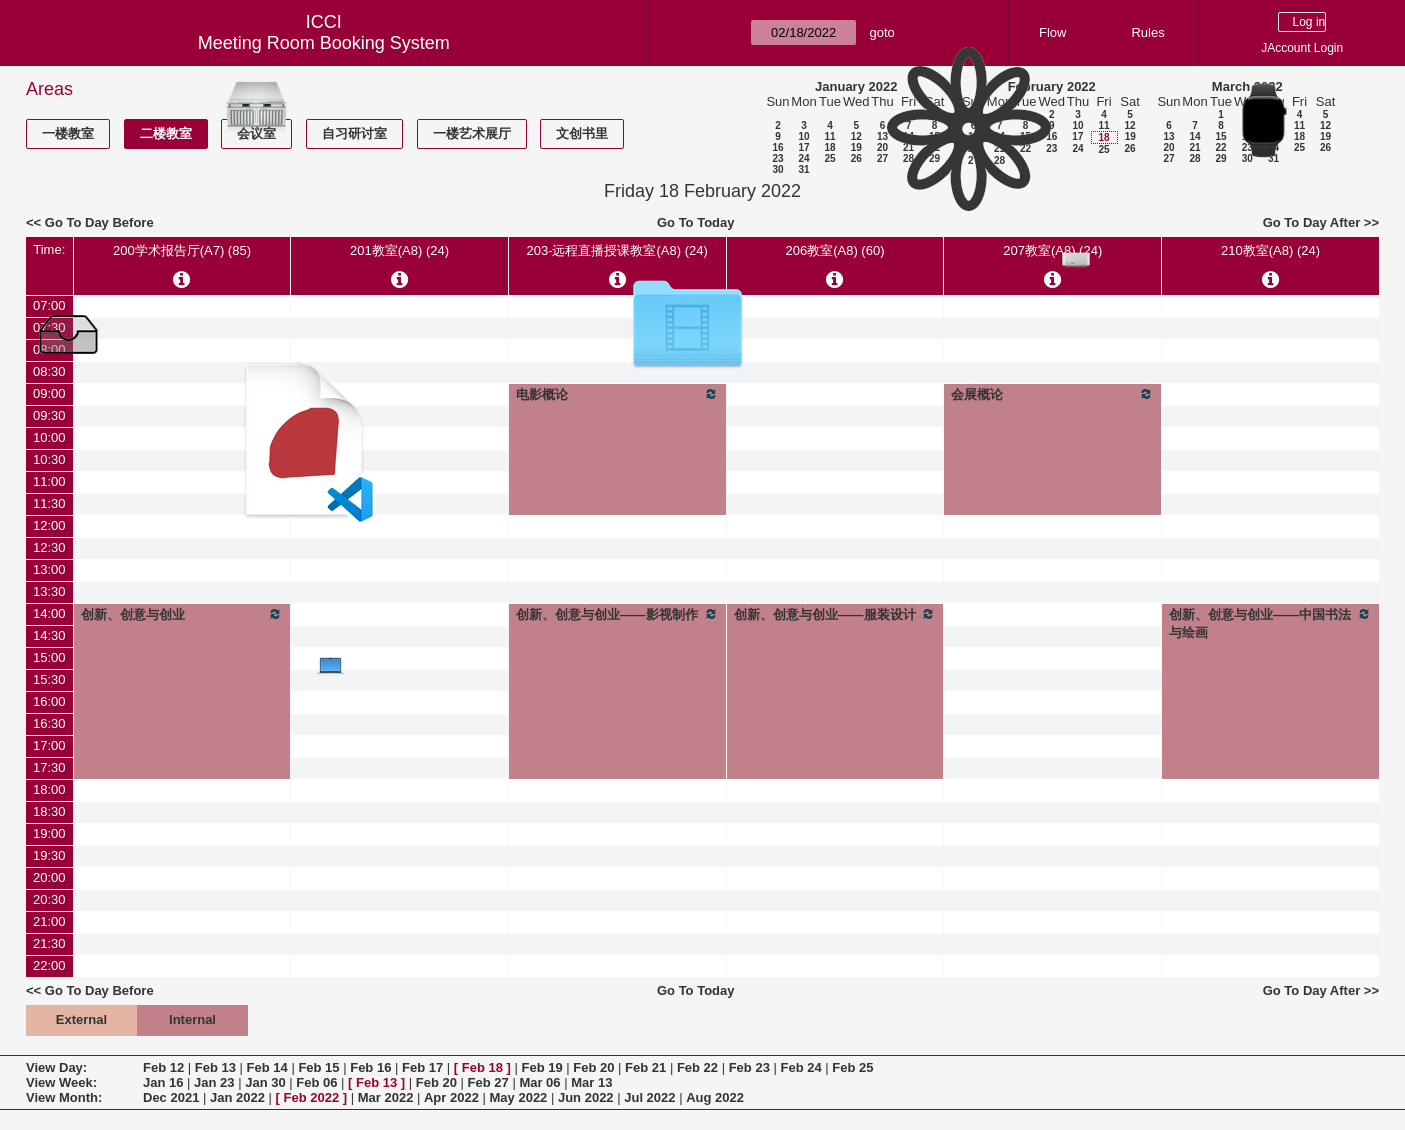 The image size is (1405, 1130). I want to click on view your email inbox, so click(68, 334).